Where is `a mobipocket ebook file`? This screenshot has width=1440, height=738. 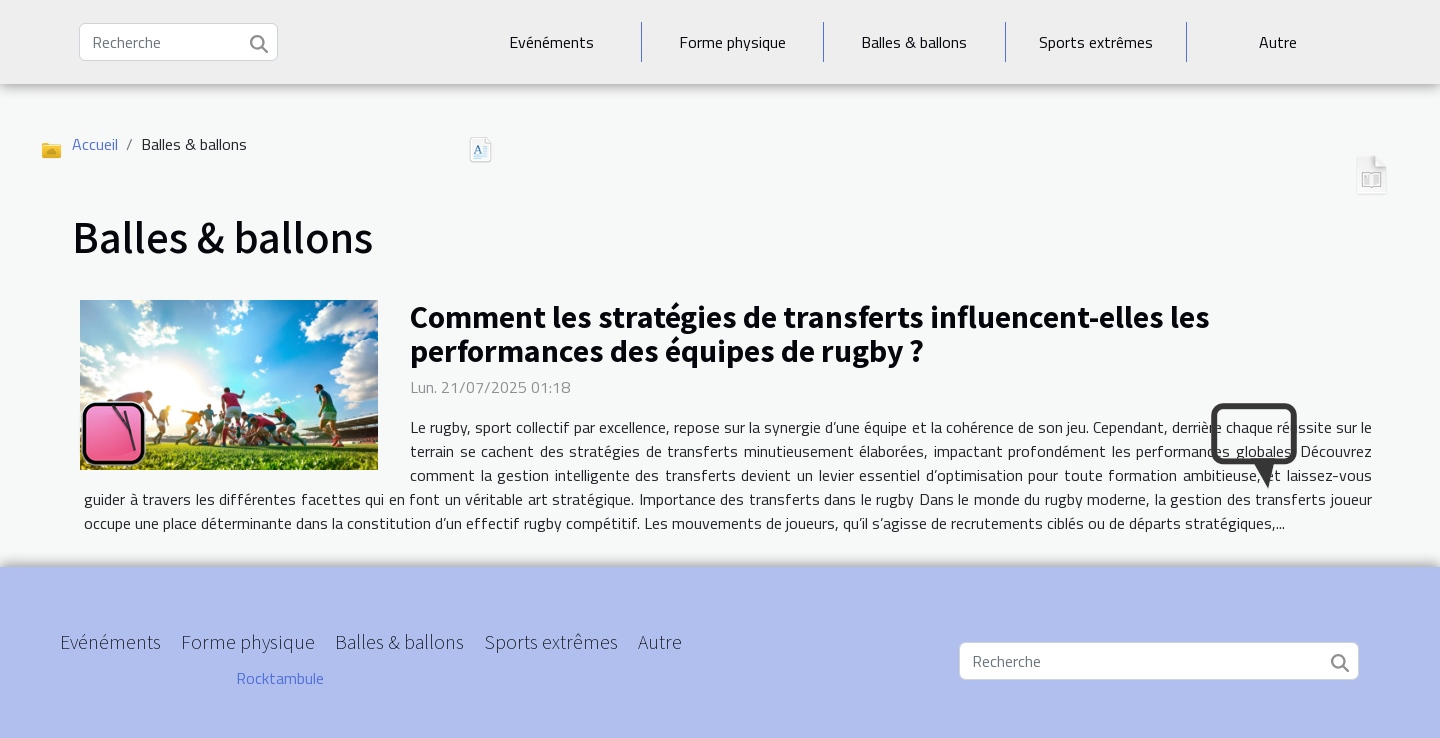
a mobipocket ebook file is located at coordinates (1371, 175).